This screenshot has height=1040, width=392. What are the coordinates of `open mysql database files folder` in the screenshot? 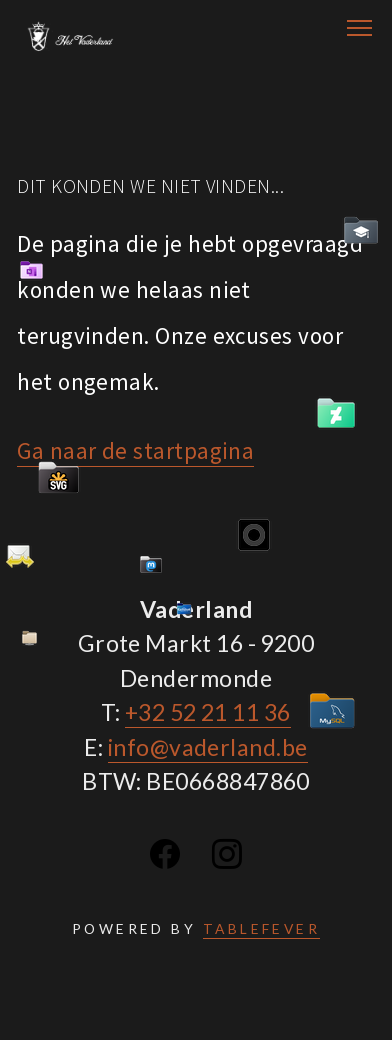 It's located at (332, 712).